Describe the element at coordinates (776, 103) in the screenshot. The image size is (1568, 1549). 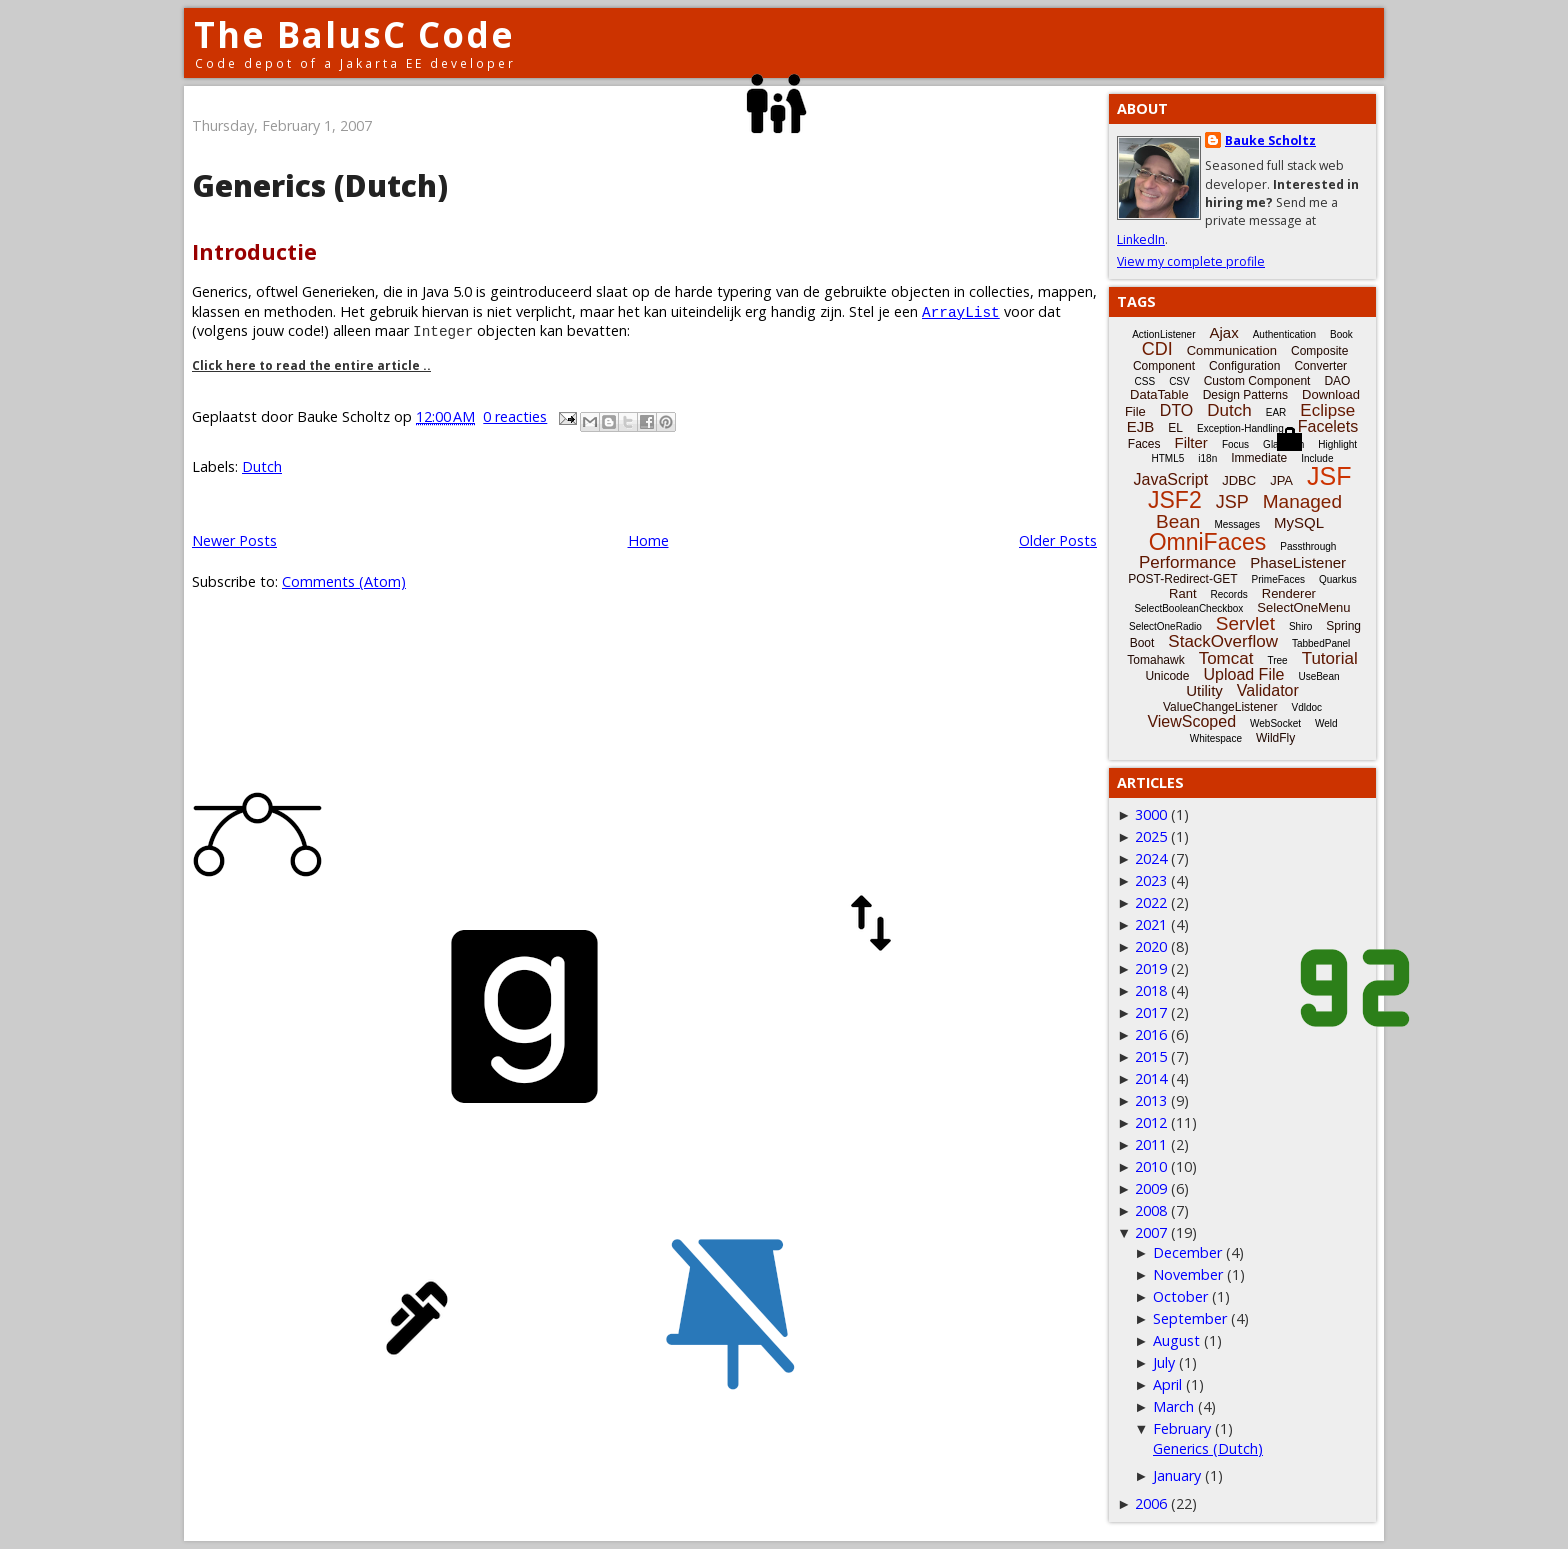
I see `indicates family restroom availability` at that location.